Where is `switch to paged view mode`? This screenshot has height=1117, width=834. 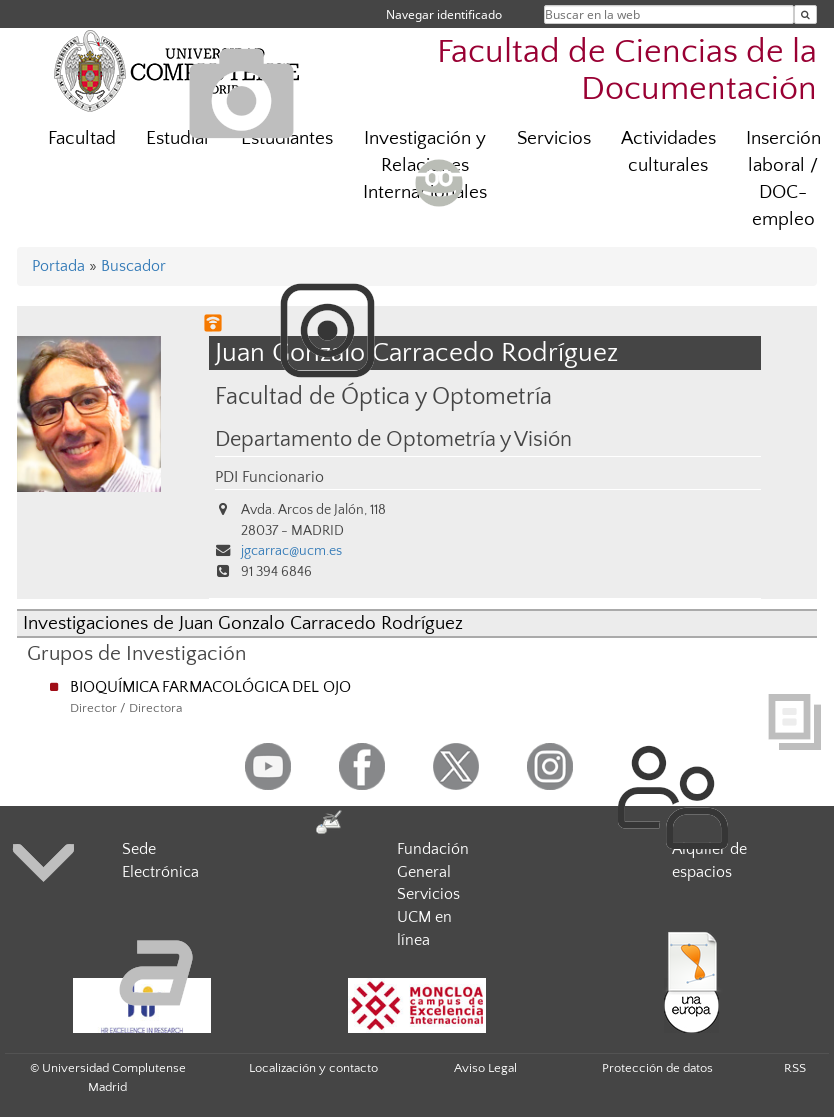 switch to paged view mode is located at coordinates (793, 722).